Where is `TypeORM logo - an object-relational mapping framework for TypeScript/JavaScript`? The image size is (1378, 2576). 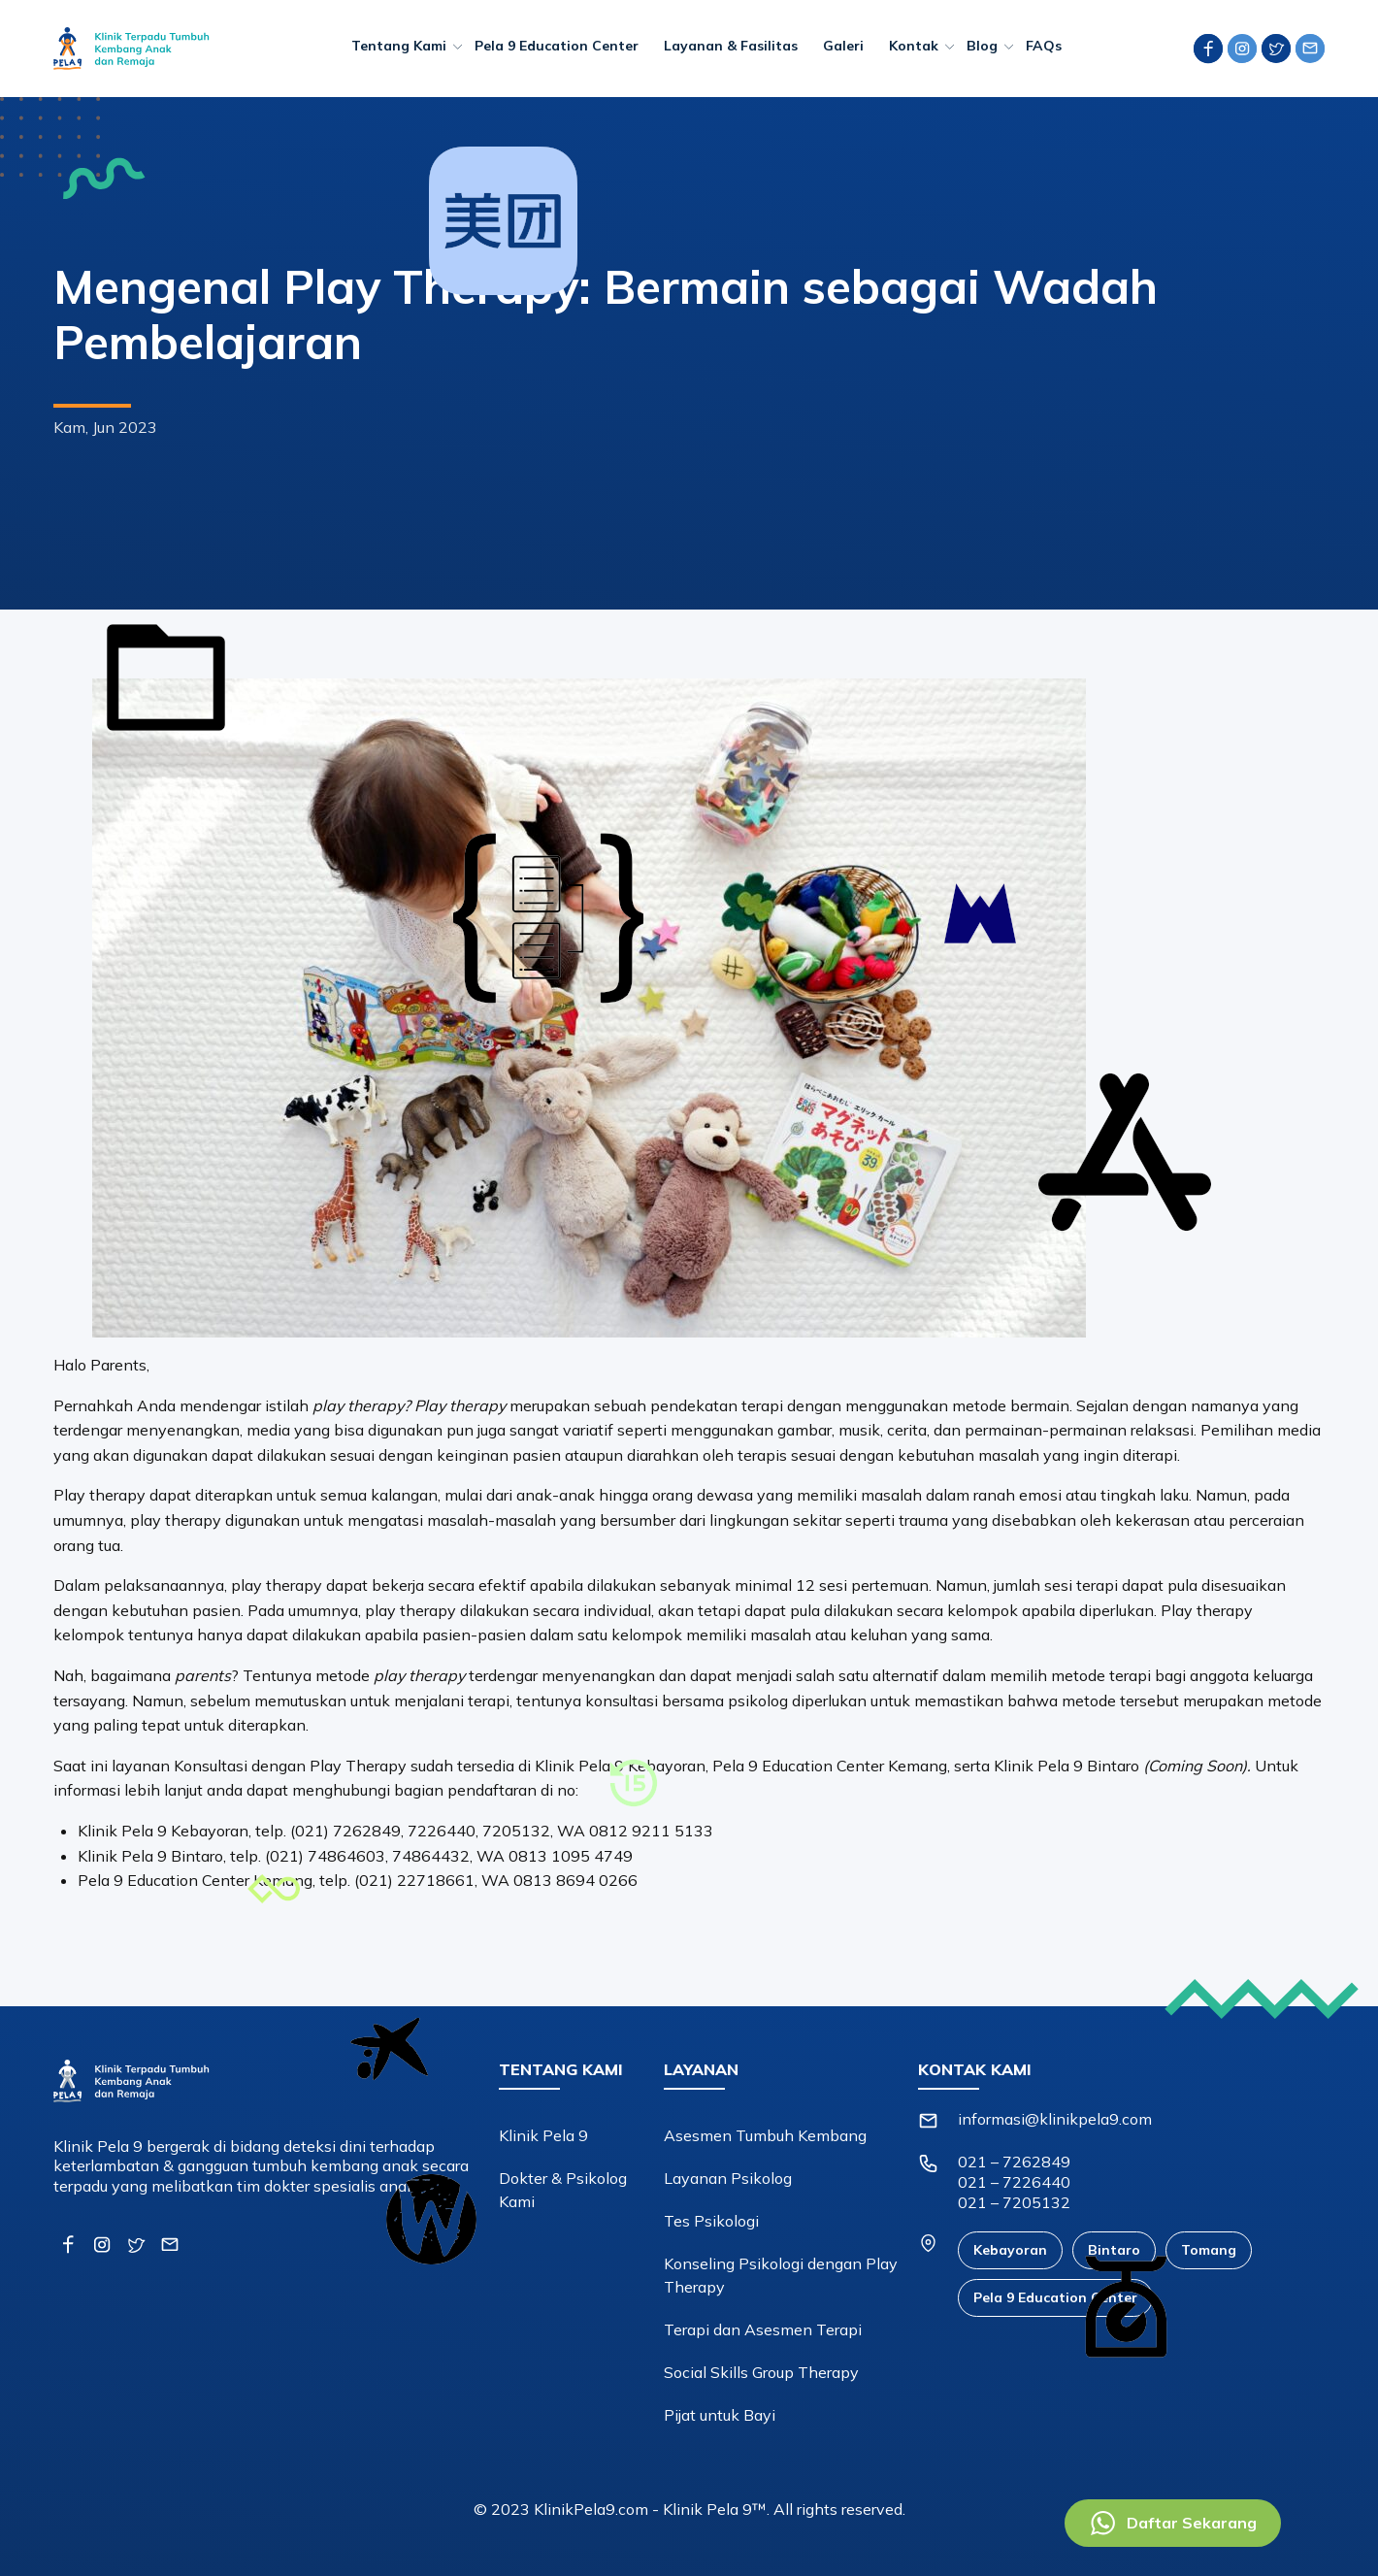
TypeORM logo - an object-relational mapping framework for TypeScript/JavaScript is located at coordinates (548, 918).